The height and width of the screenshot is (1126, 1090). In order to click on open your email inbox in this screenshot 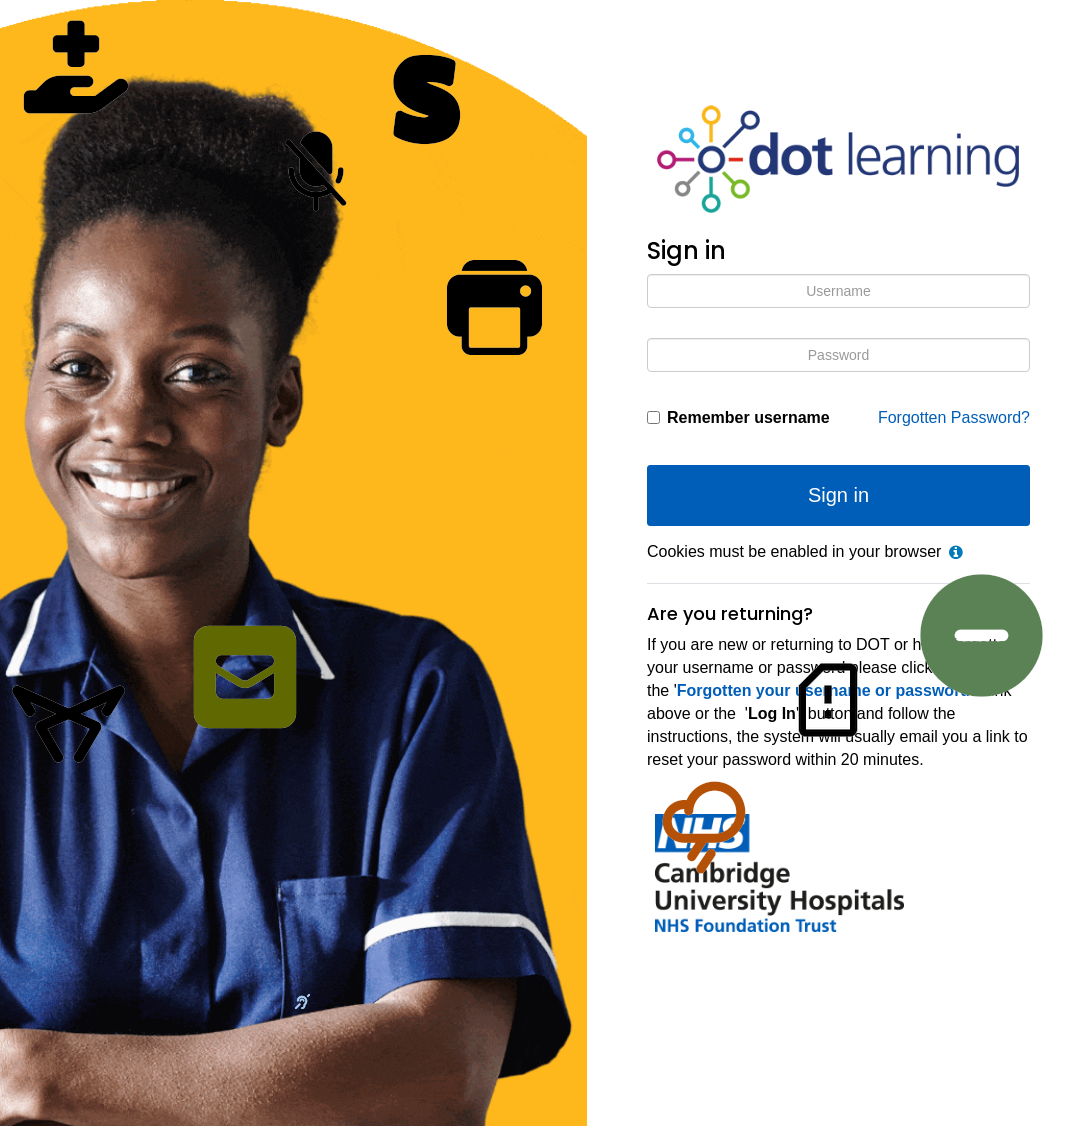, I will do `click(245, 677)`.